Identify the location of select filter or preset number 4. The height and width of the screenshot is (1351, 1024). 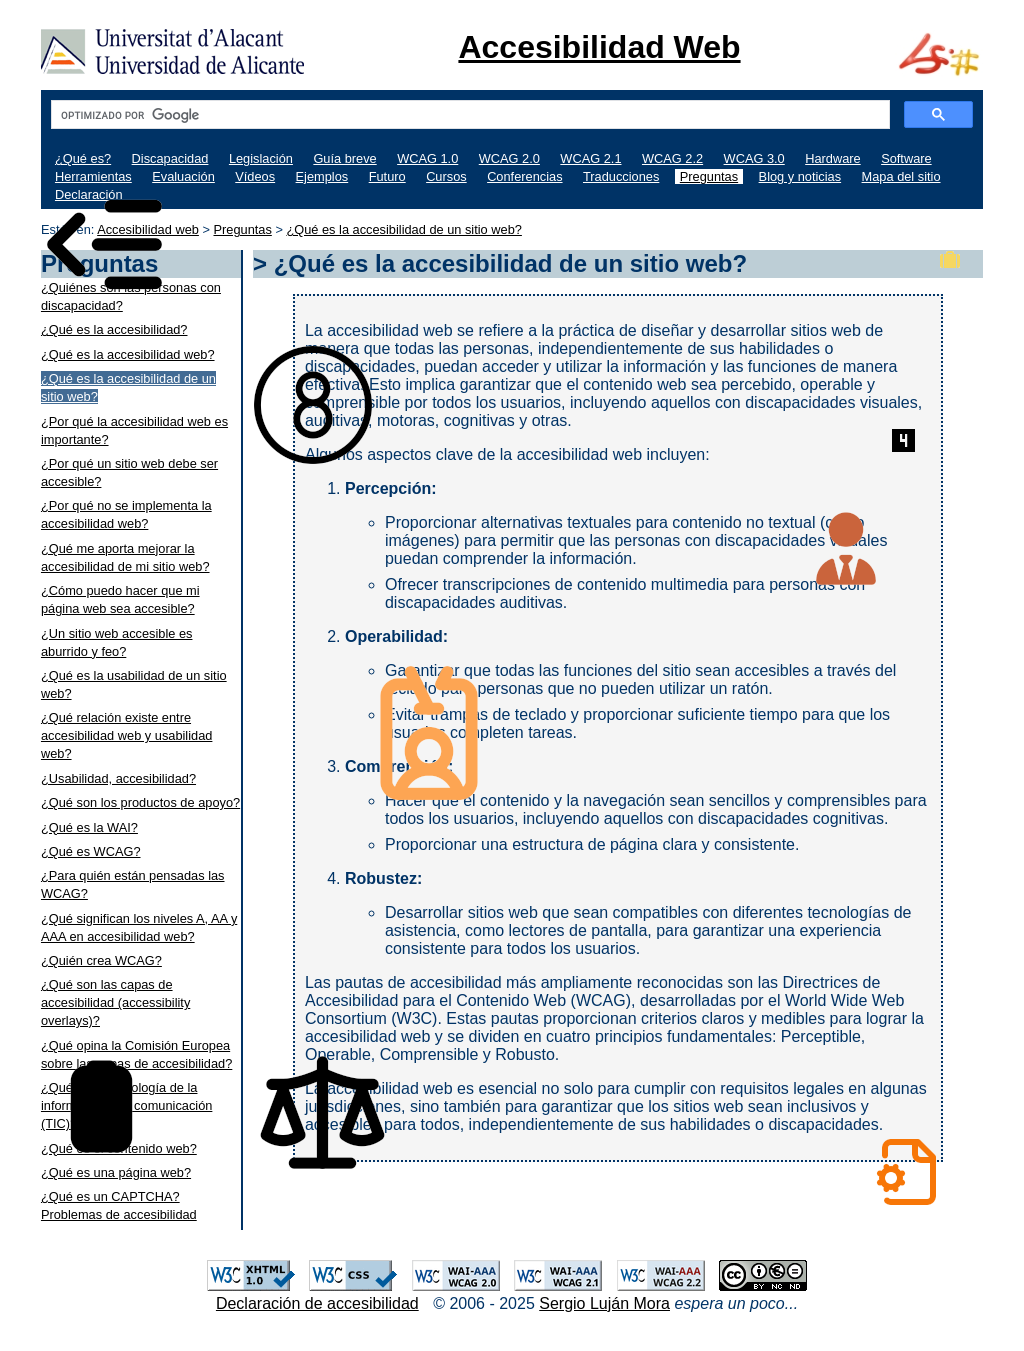
(903, 440).